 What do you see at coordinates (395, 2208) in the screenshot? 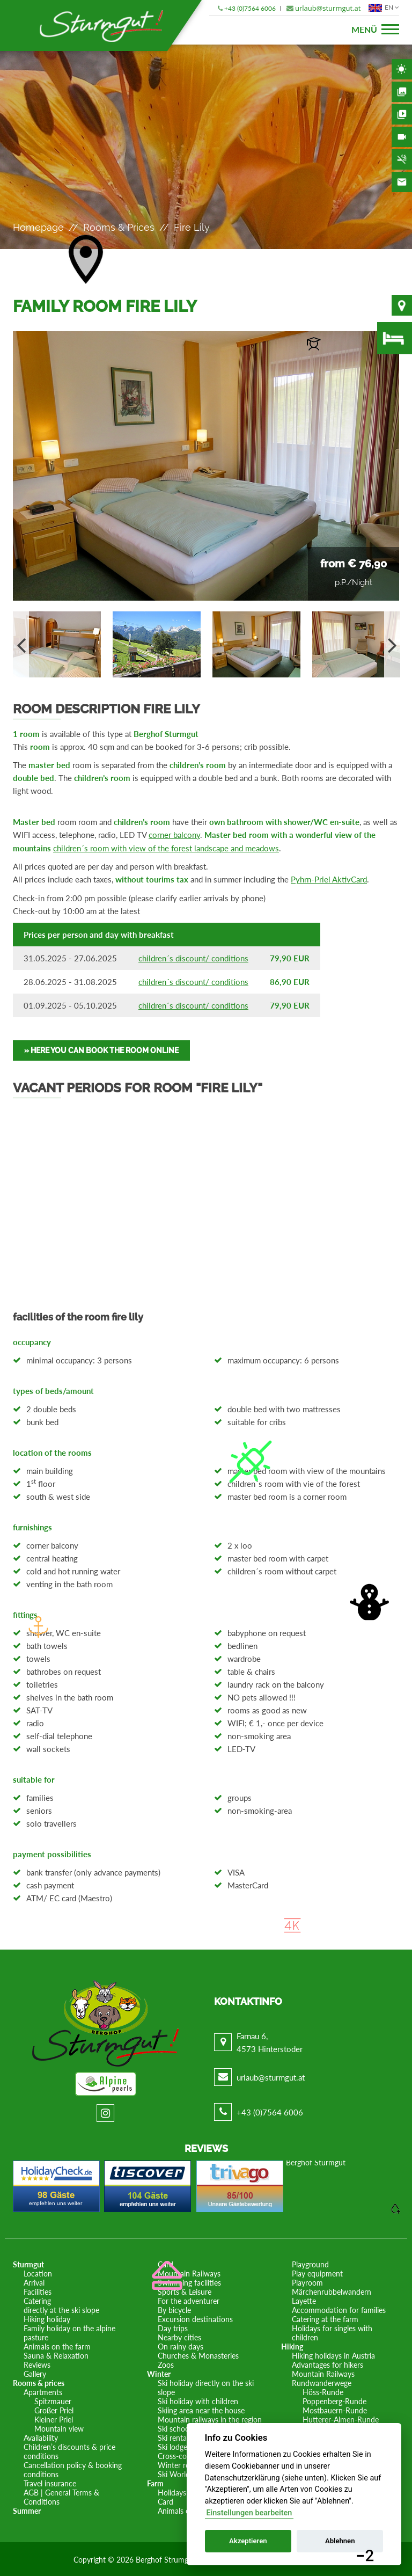
I see `increase water or liquid level` at bounding box center [395, 2208].